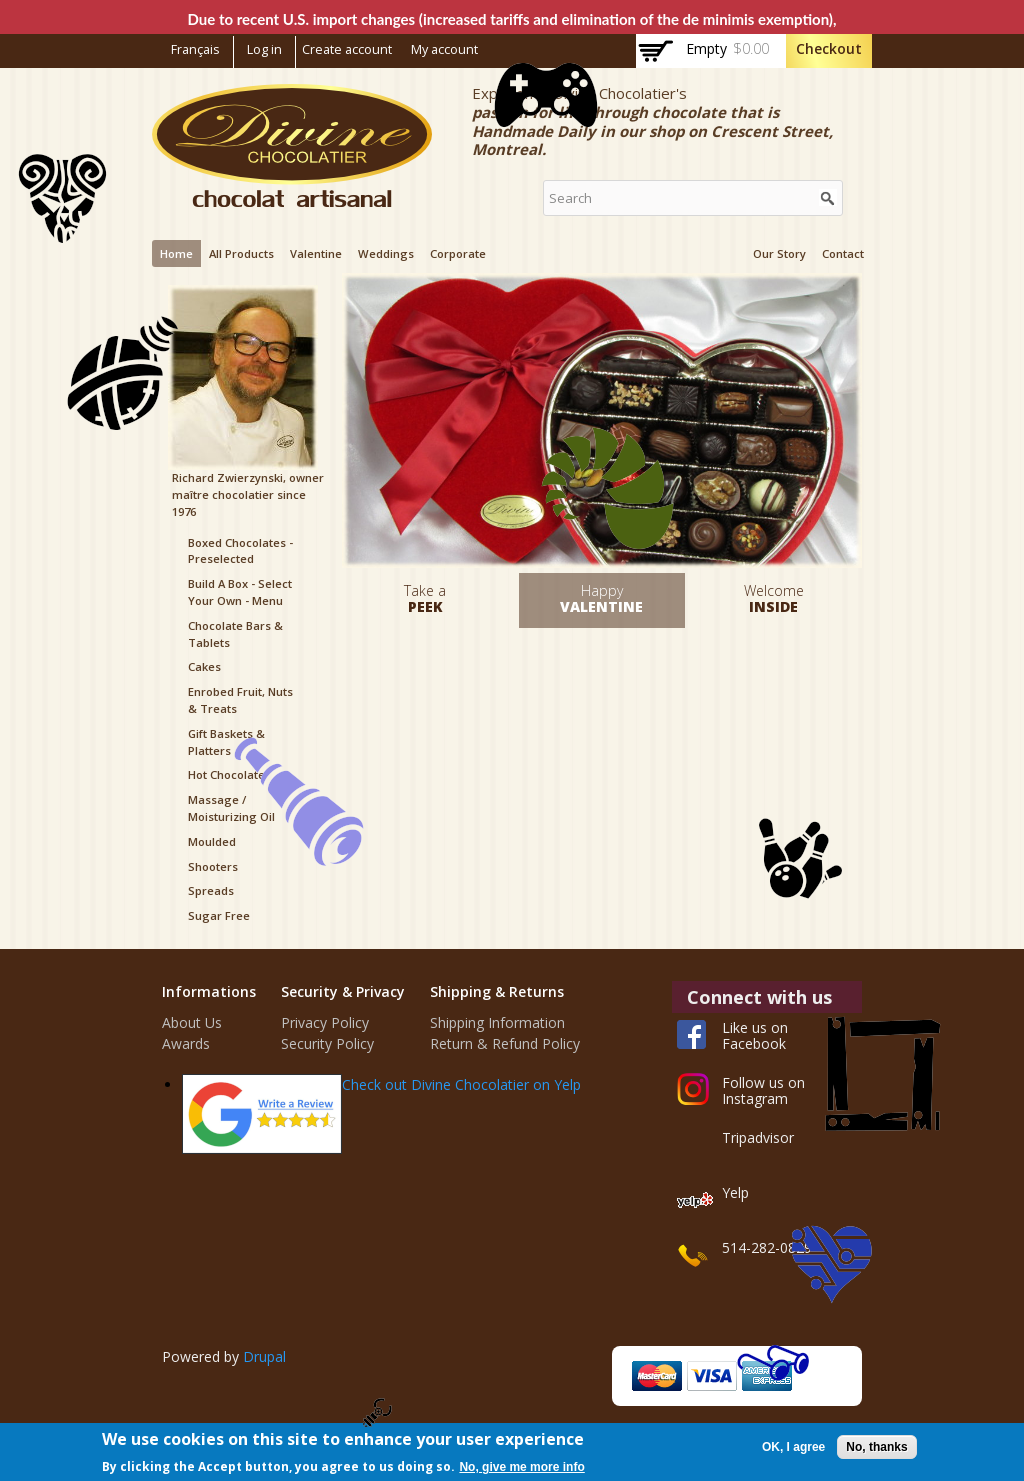 The image size is (1024, 1481). I want to click on select a guitar pick or musical accessory, so click(62, 198).